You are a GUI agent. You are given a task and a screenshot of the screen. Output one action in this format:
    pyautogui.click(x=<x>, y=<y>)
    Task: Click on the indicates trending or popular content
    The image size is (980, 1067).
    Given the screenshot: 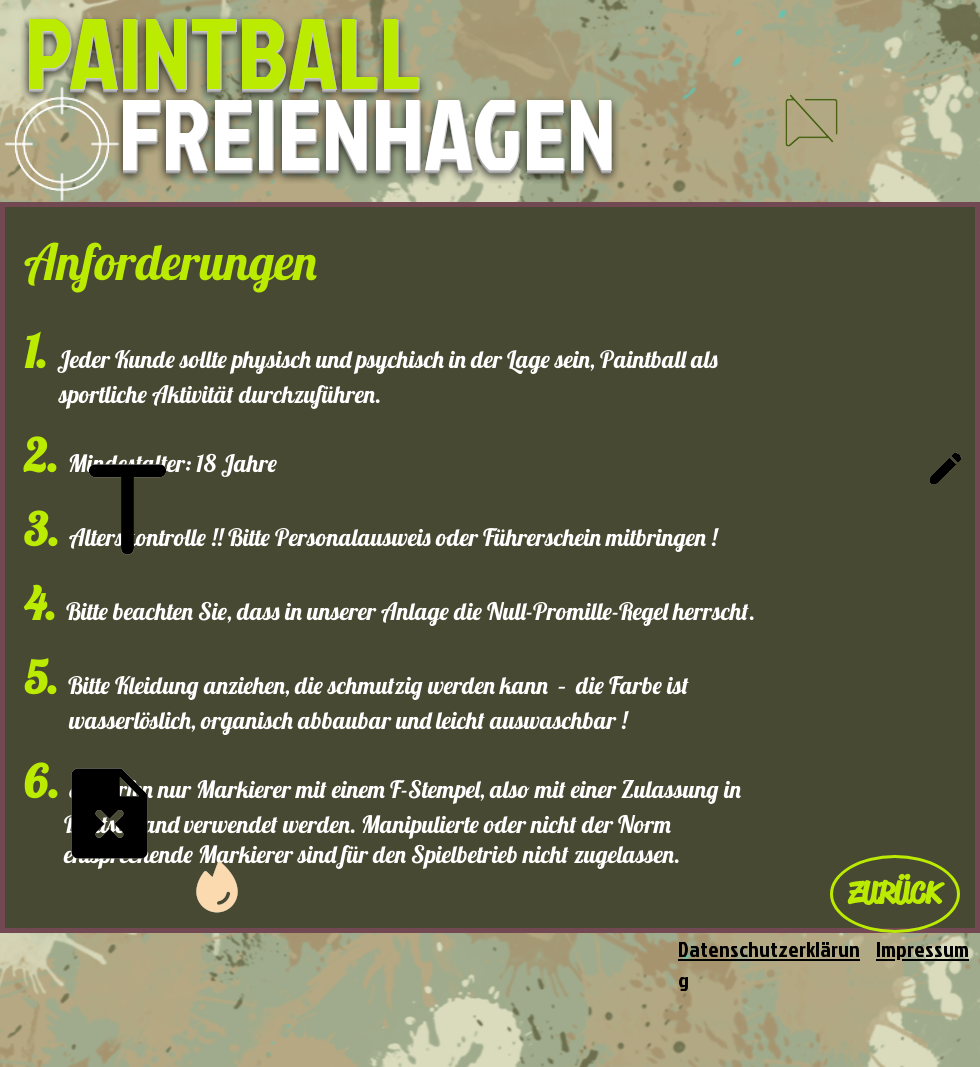 What is the action you would take?
    pyautogui.click(x=217, y=888)
    